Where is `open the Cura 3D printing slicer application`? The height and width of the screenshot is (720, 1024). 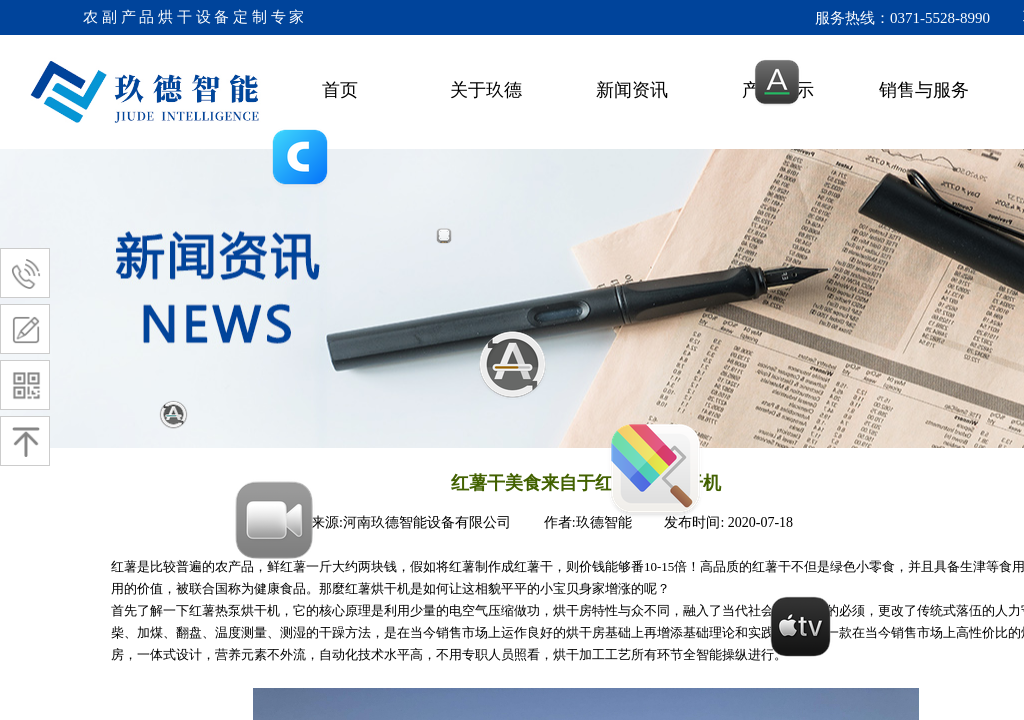 open the Cura 3D printing slicer application is located at coordinates (300, 157).